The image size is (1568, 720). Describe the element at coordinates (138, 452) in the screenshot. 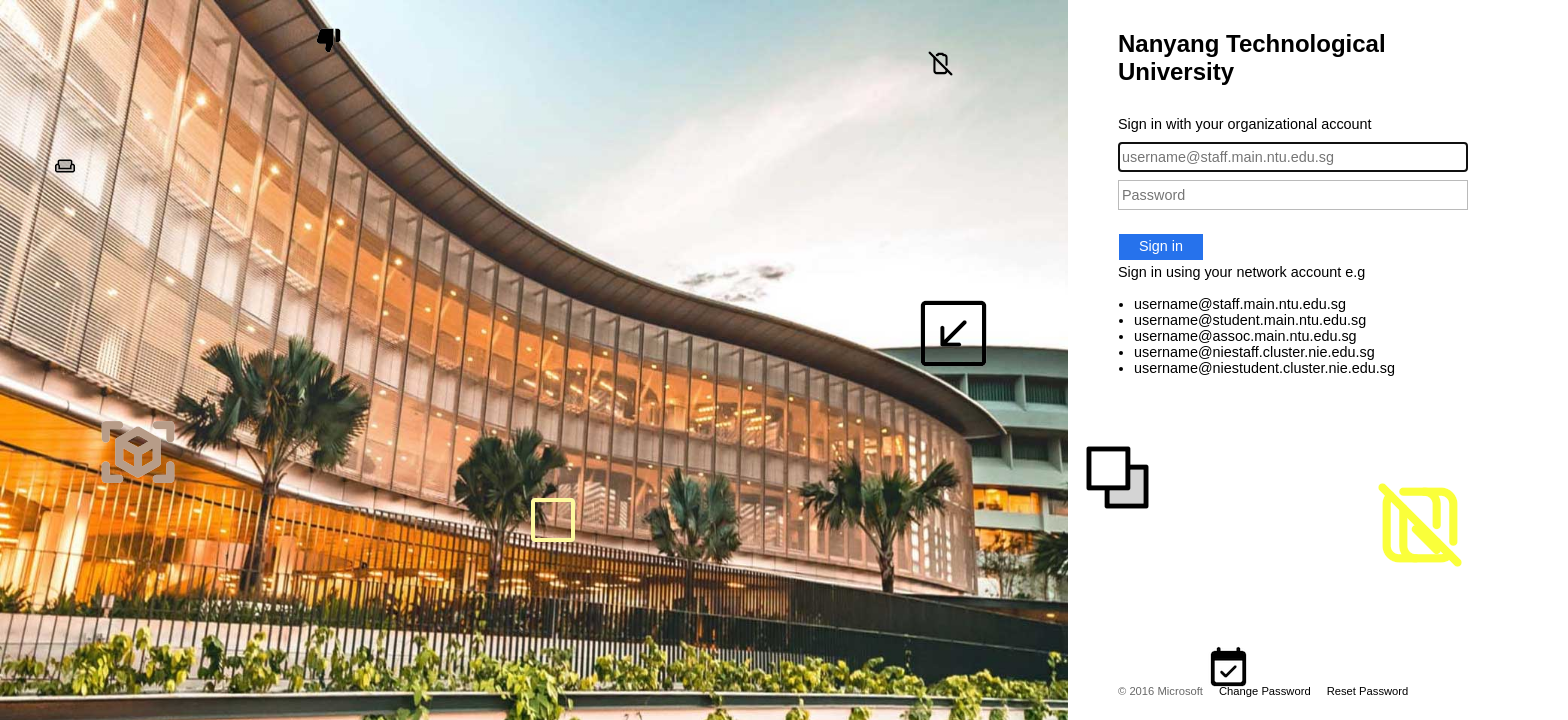

I see `scan or detect 3D objects` at that location.